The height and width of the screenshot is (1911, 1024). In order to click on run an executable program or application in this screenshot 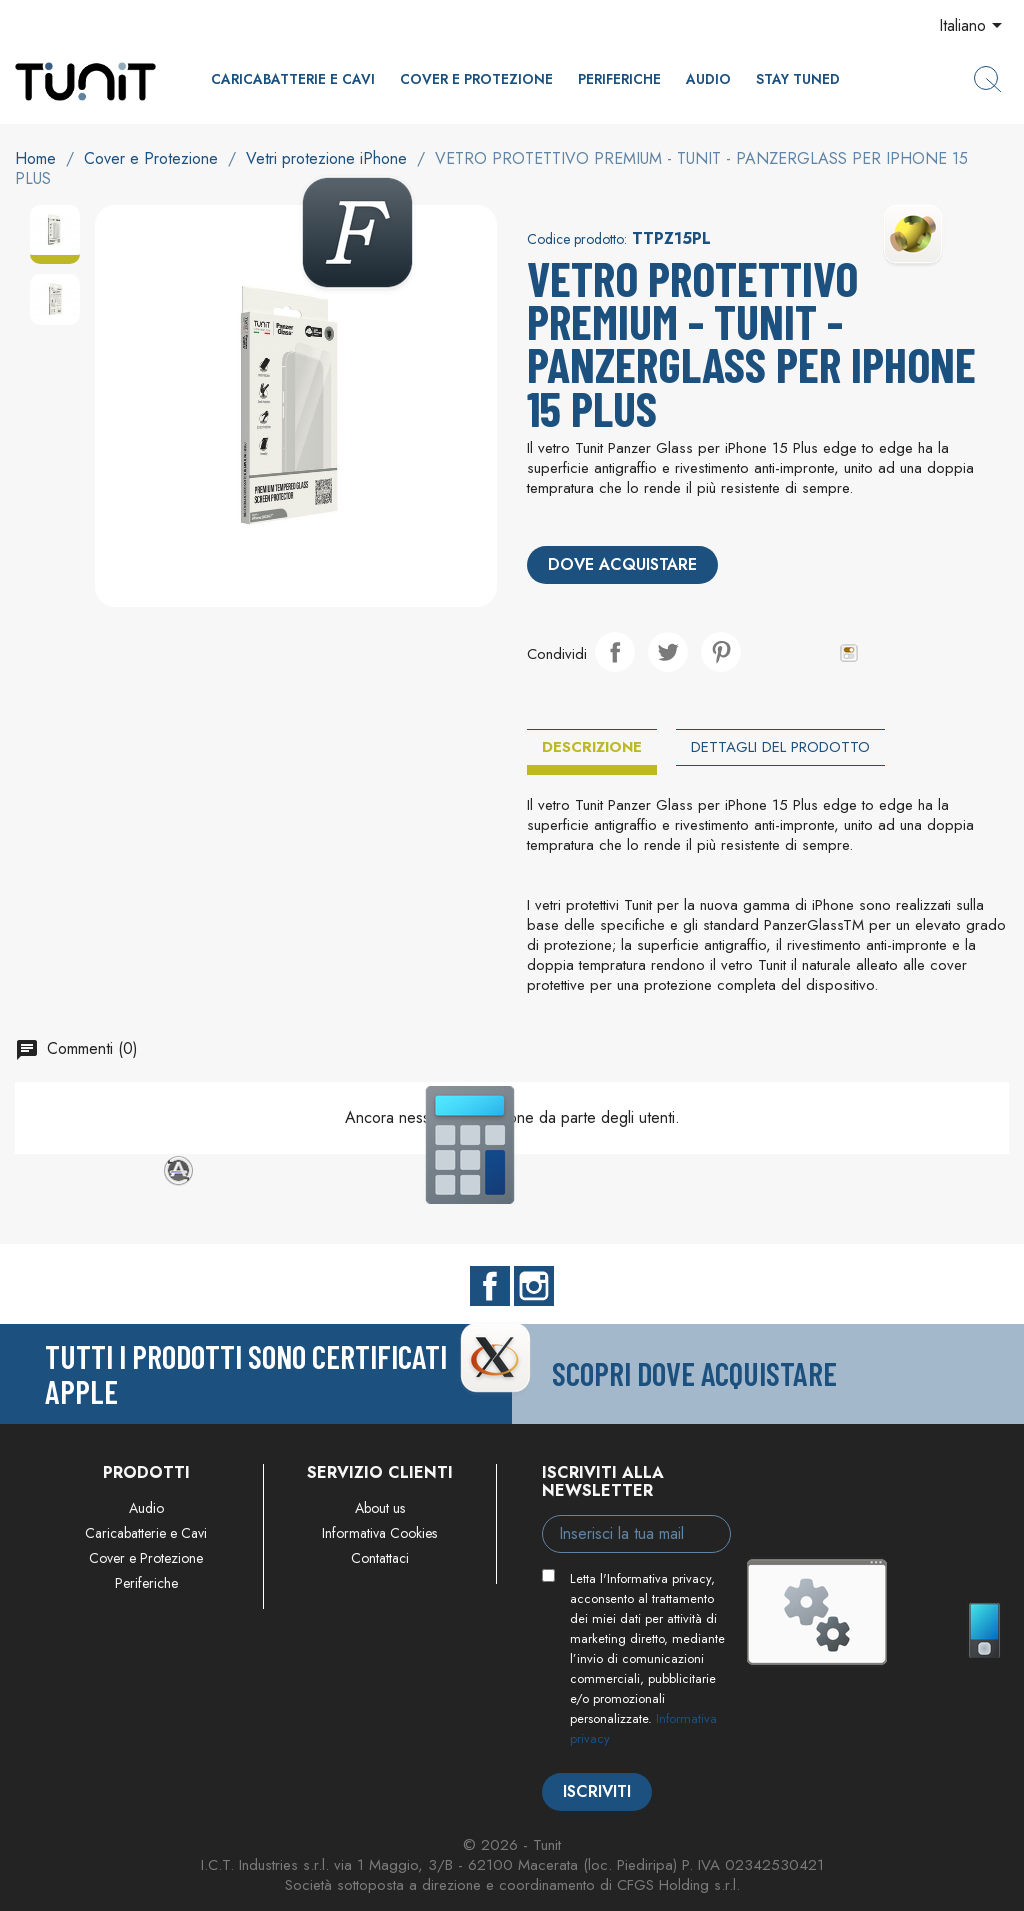, I will do `click(817, 1612)`.